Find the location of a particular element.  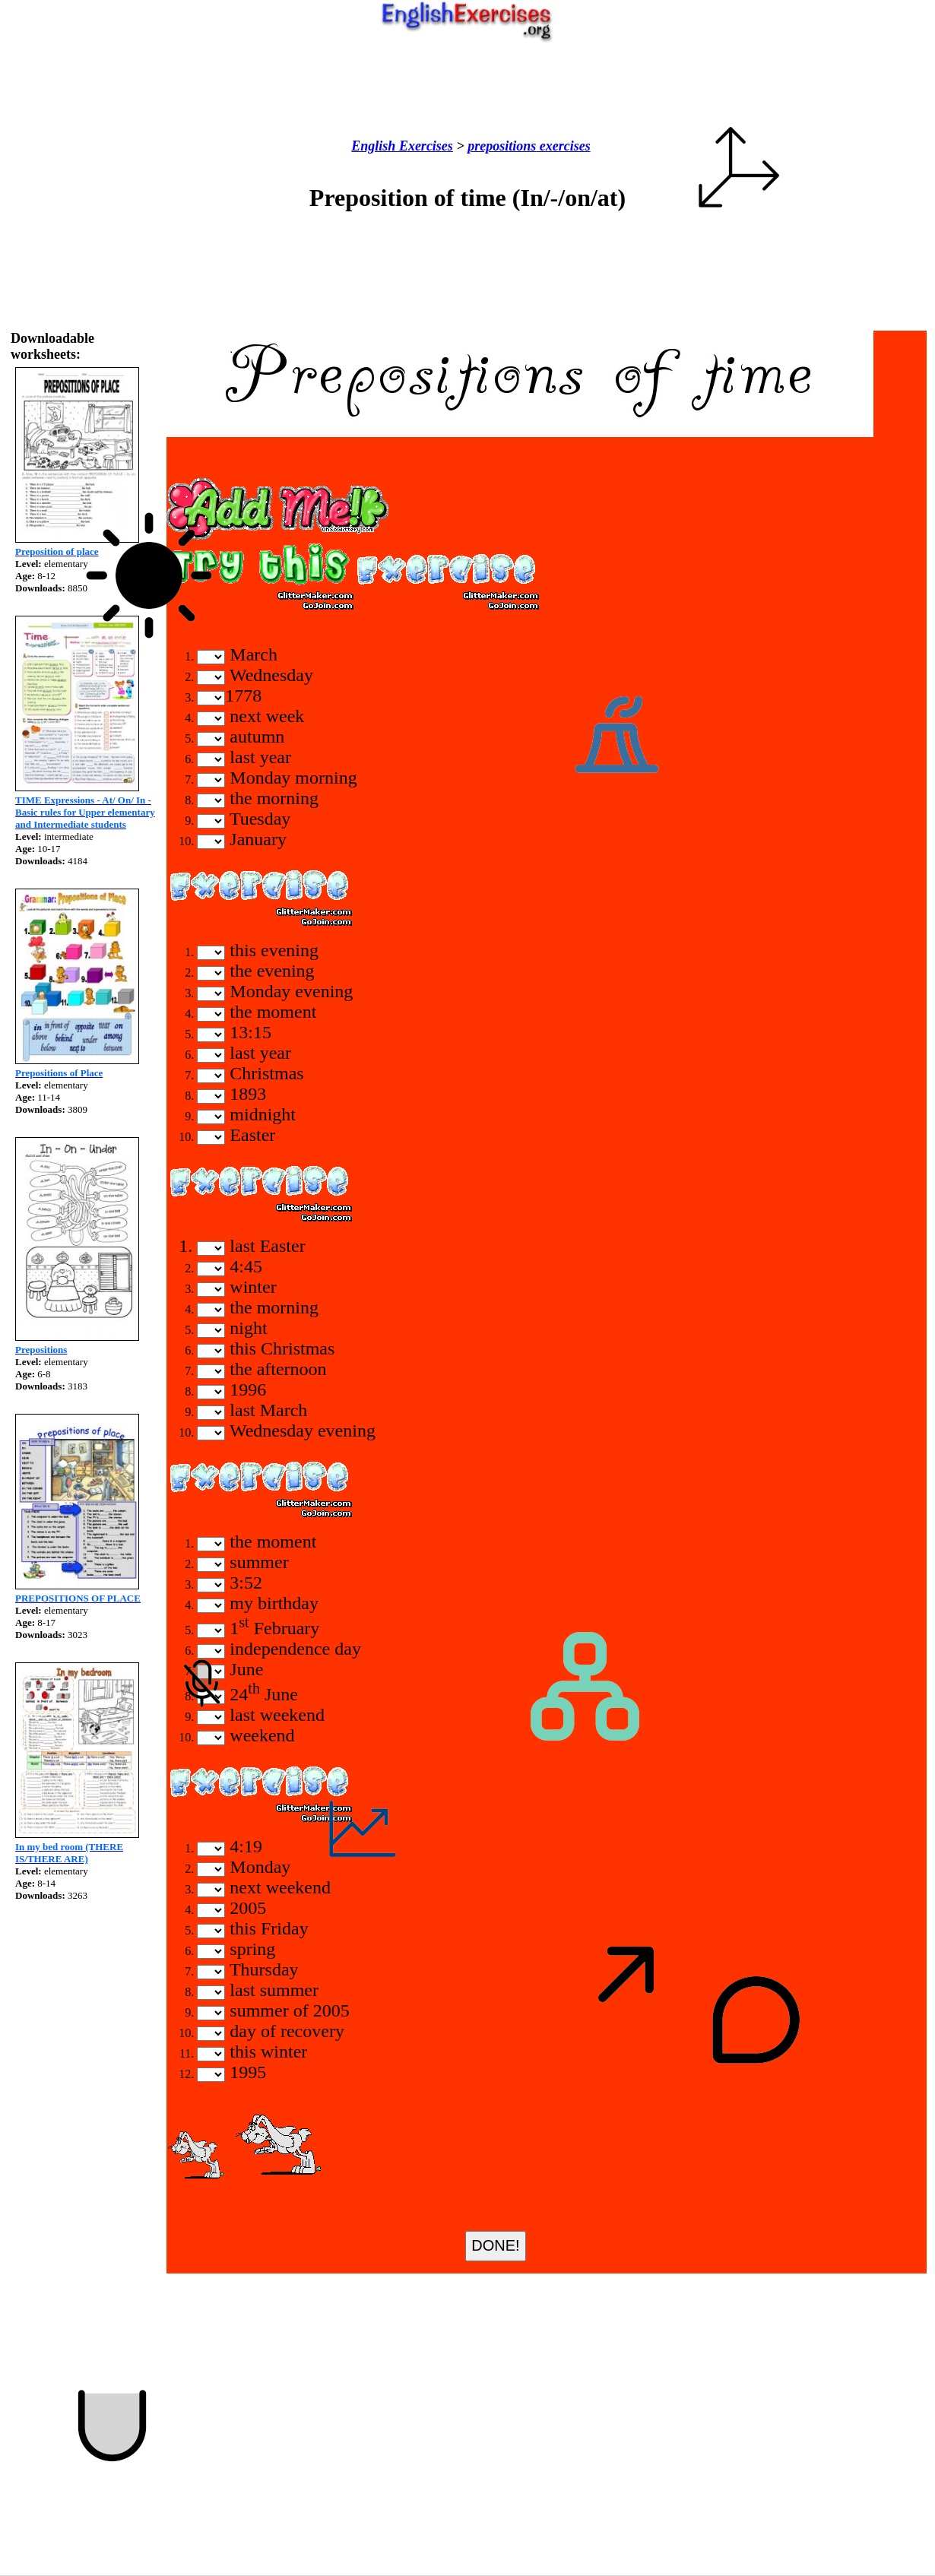

view nuclear power plant information is located at coordinates (616, 739).